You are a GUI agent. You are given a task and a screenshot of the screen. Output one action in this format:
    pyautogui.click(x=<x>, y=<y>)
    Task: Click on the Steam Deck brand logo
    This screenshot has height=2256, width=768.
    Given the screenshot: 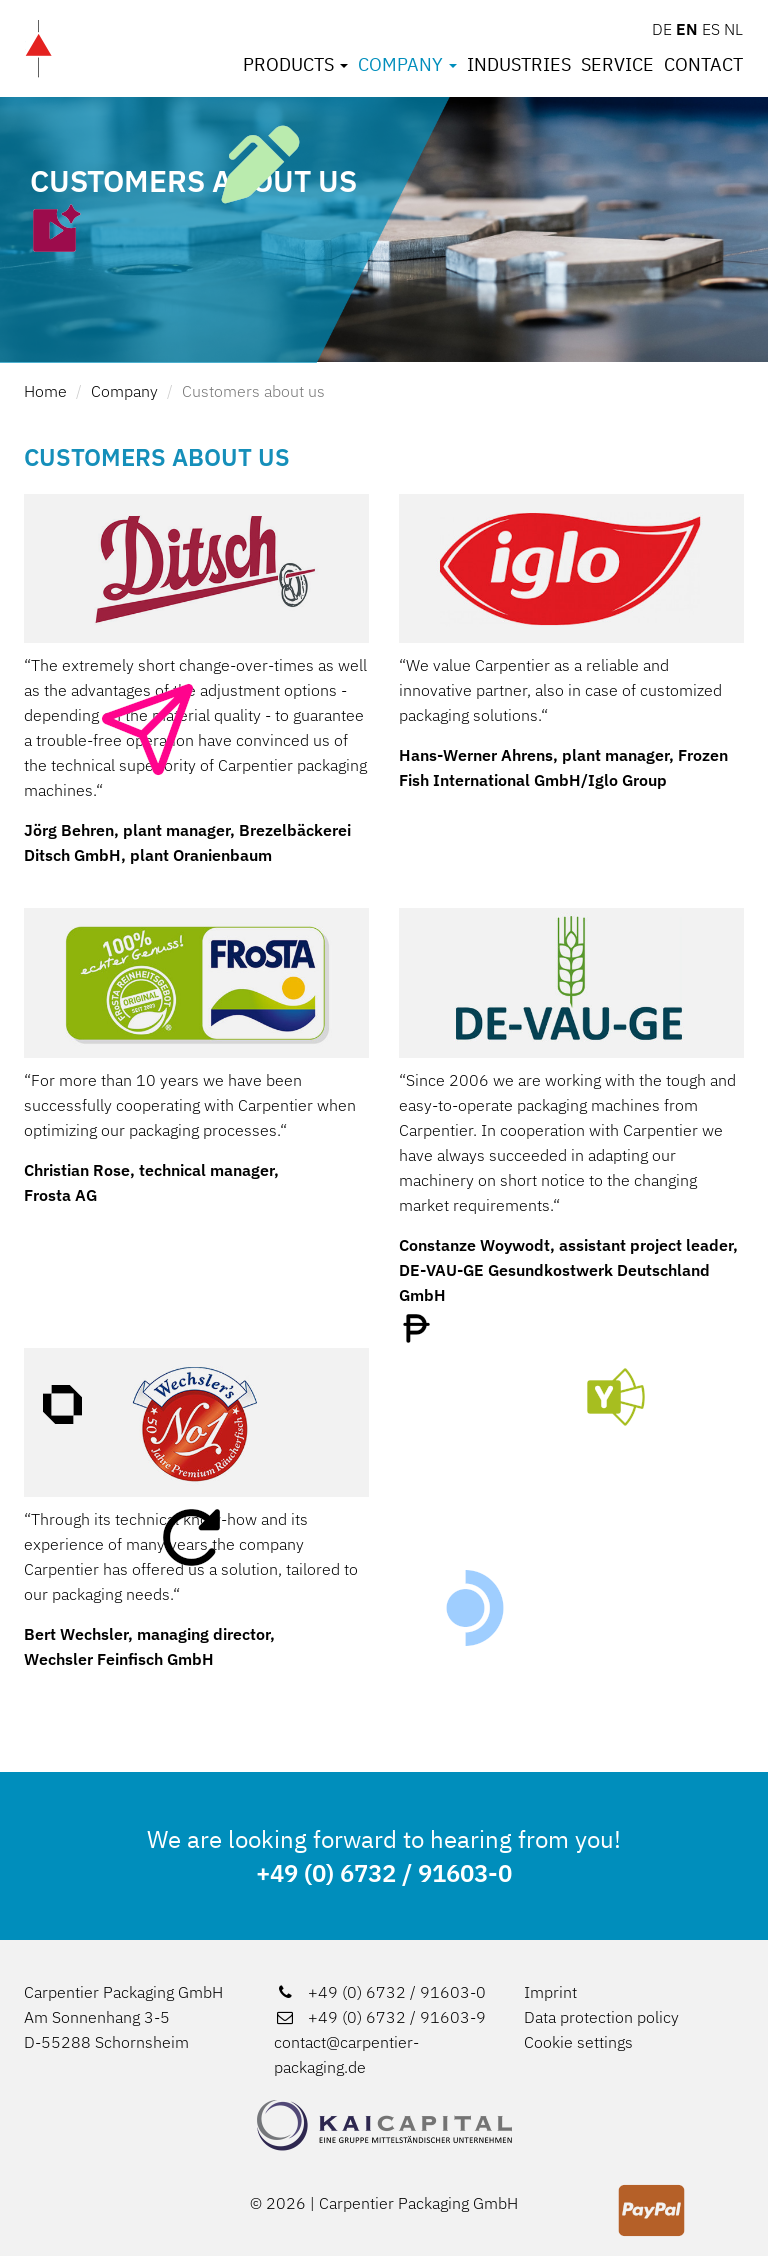 What is the action you would take?
    pyautogui.click(x=475, y=1608)
    